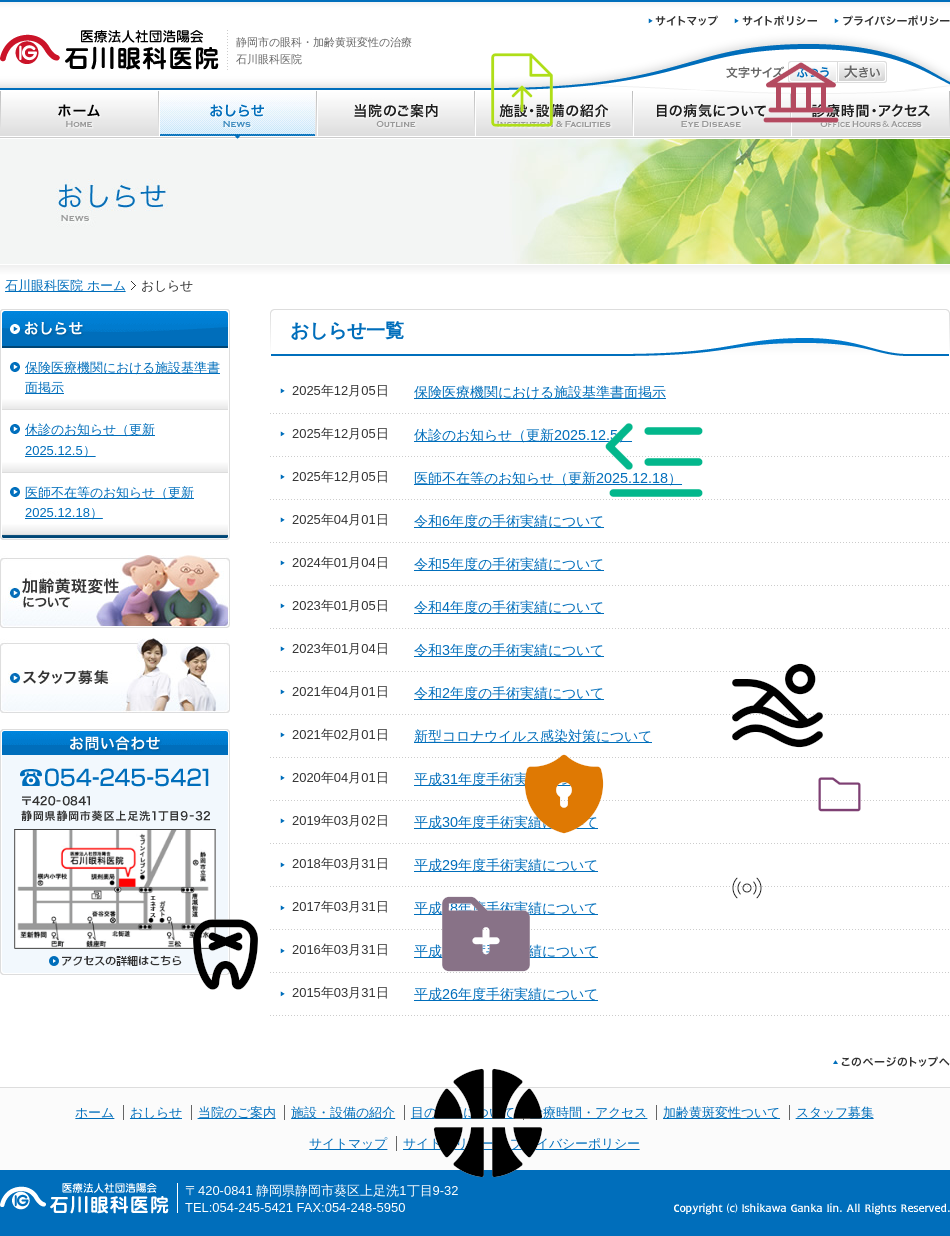 The width and height of the screenshot is (950, 1236). What do you see at coordinates (488, 1123) in the screenshot?
I see `access sports or basketball-related content` at bounding box center [488, 1123].